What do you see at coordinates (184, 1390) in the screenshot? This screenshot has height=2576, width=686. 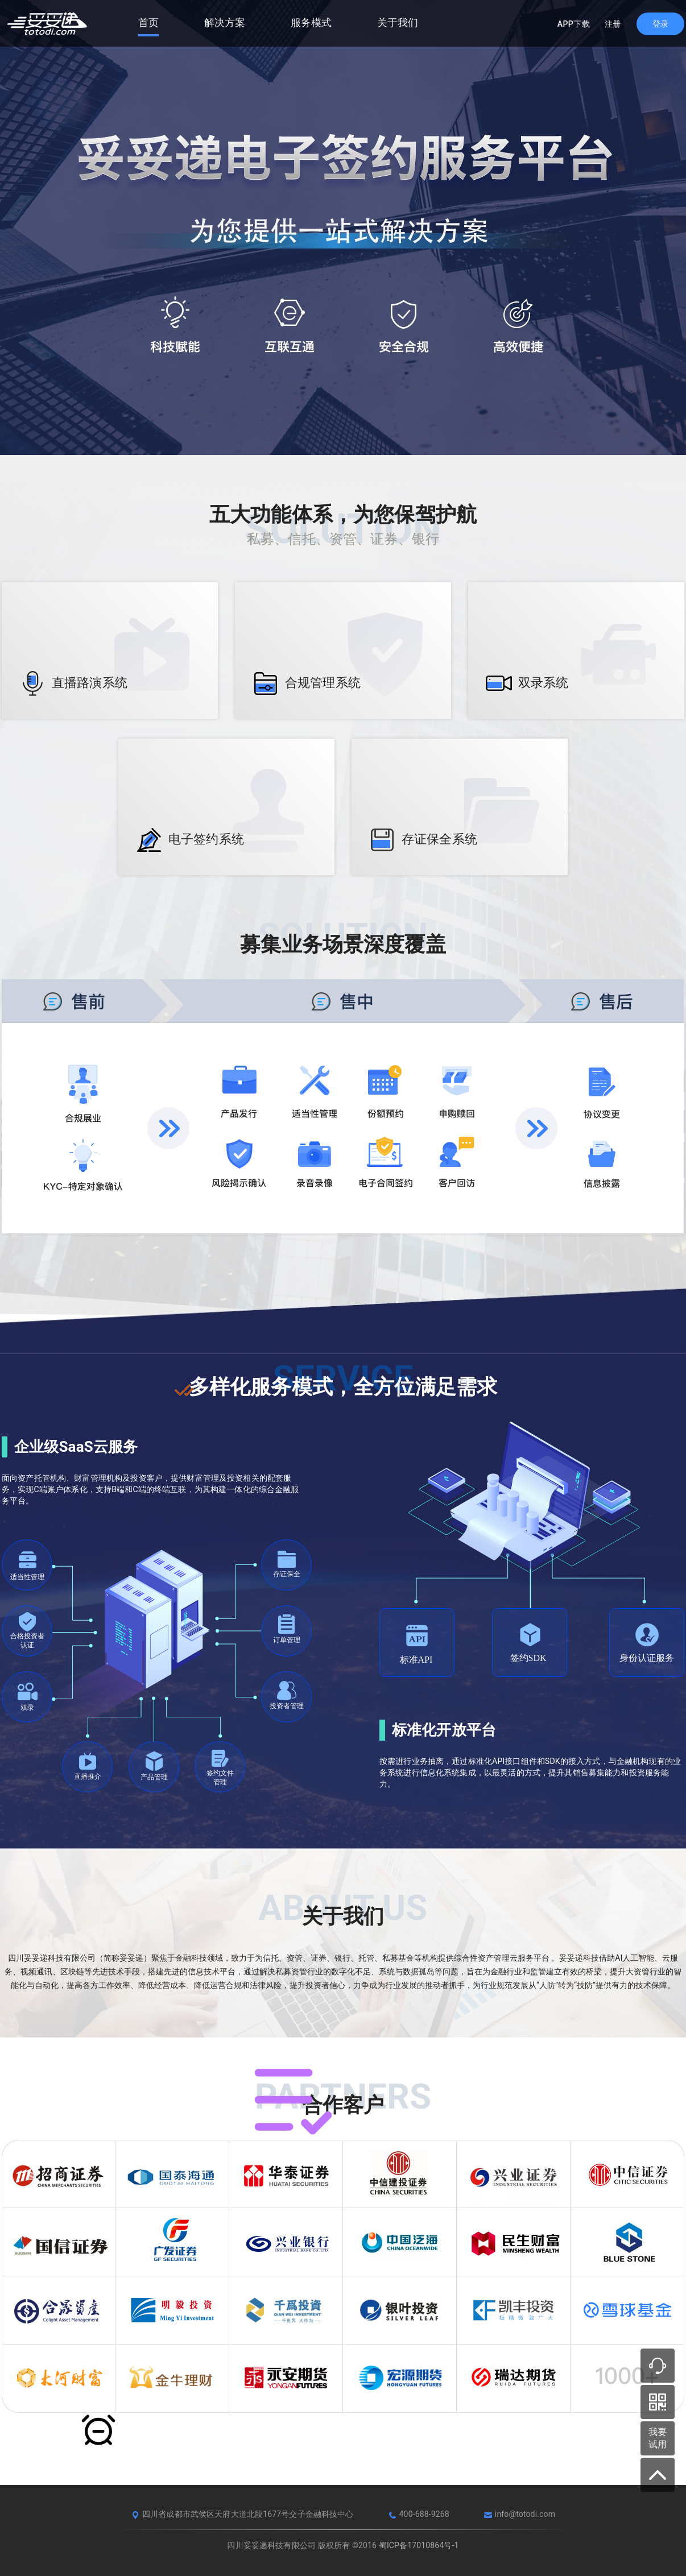 I see `message has been read or seen` at bounding box center [184, 1390].